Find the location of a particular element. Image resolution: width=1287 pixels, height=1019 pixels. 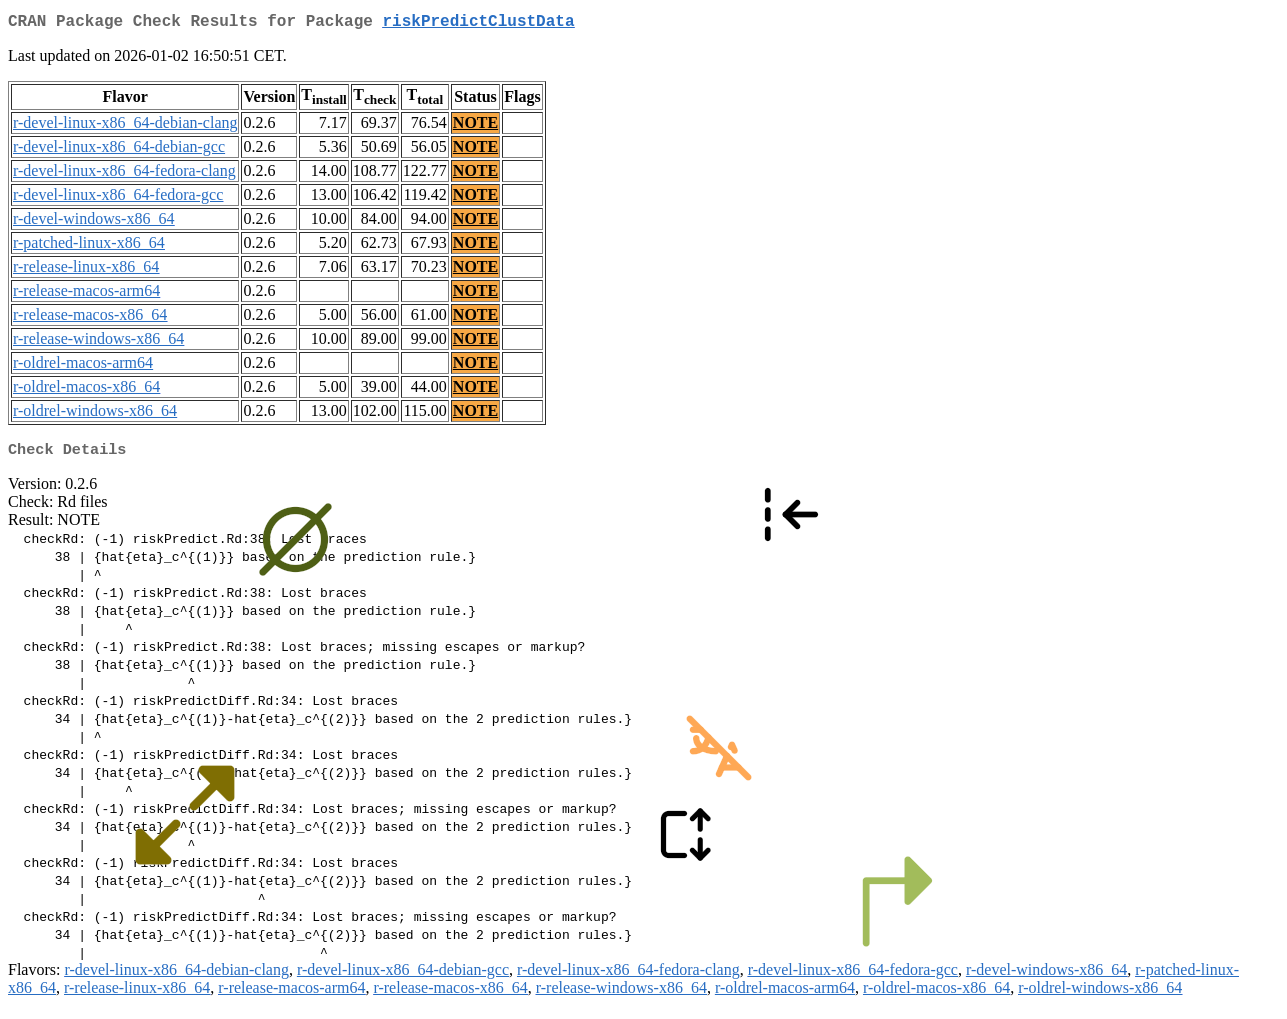

forward or share content is located at coordinates (890, 901).